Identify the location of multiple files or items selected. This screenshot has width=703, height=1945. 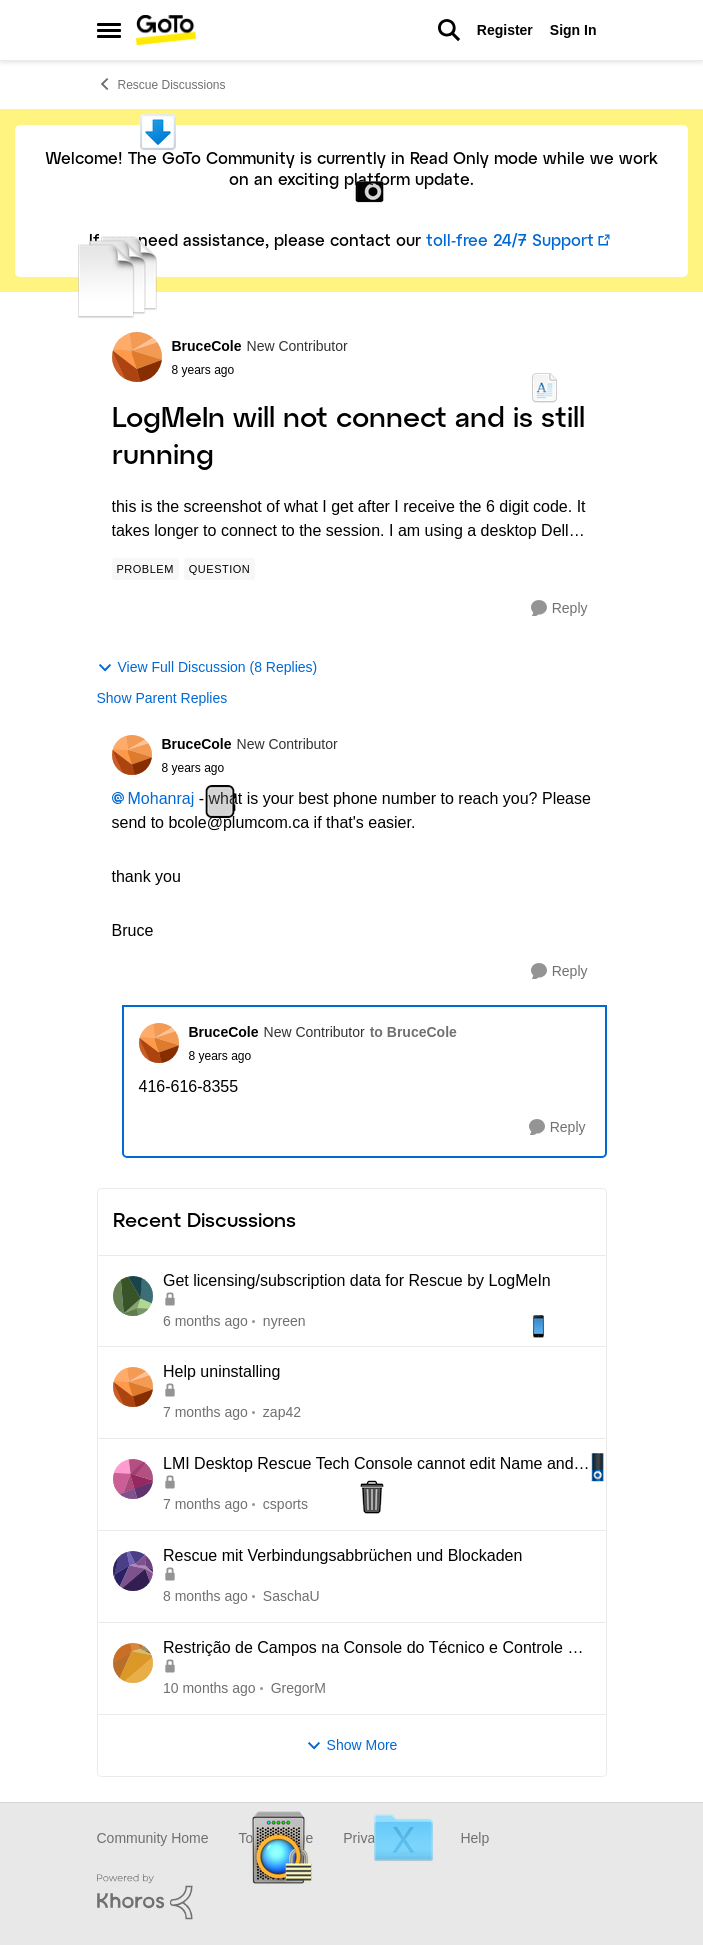
(117, 278).